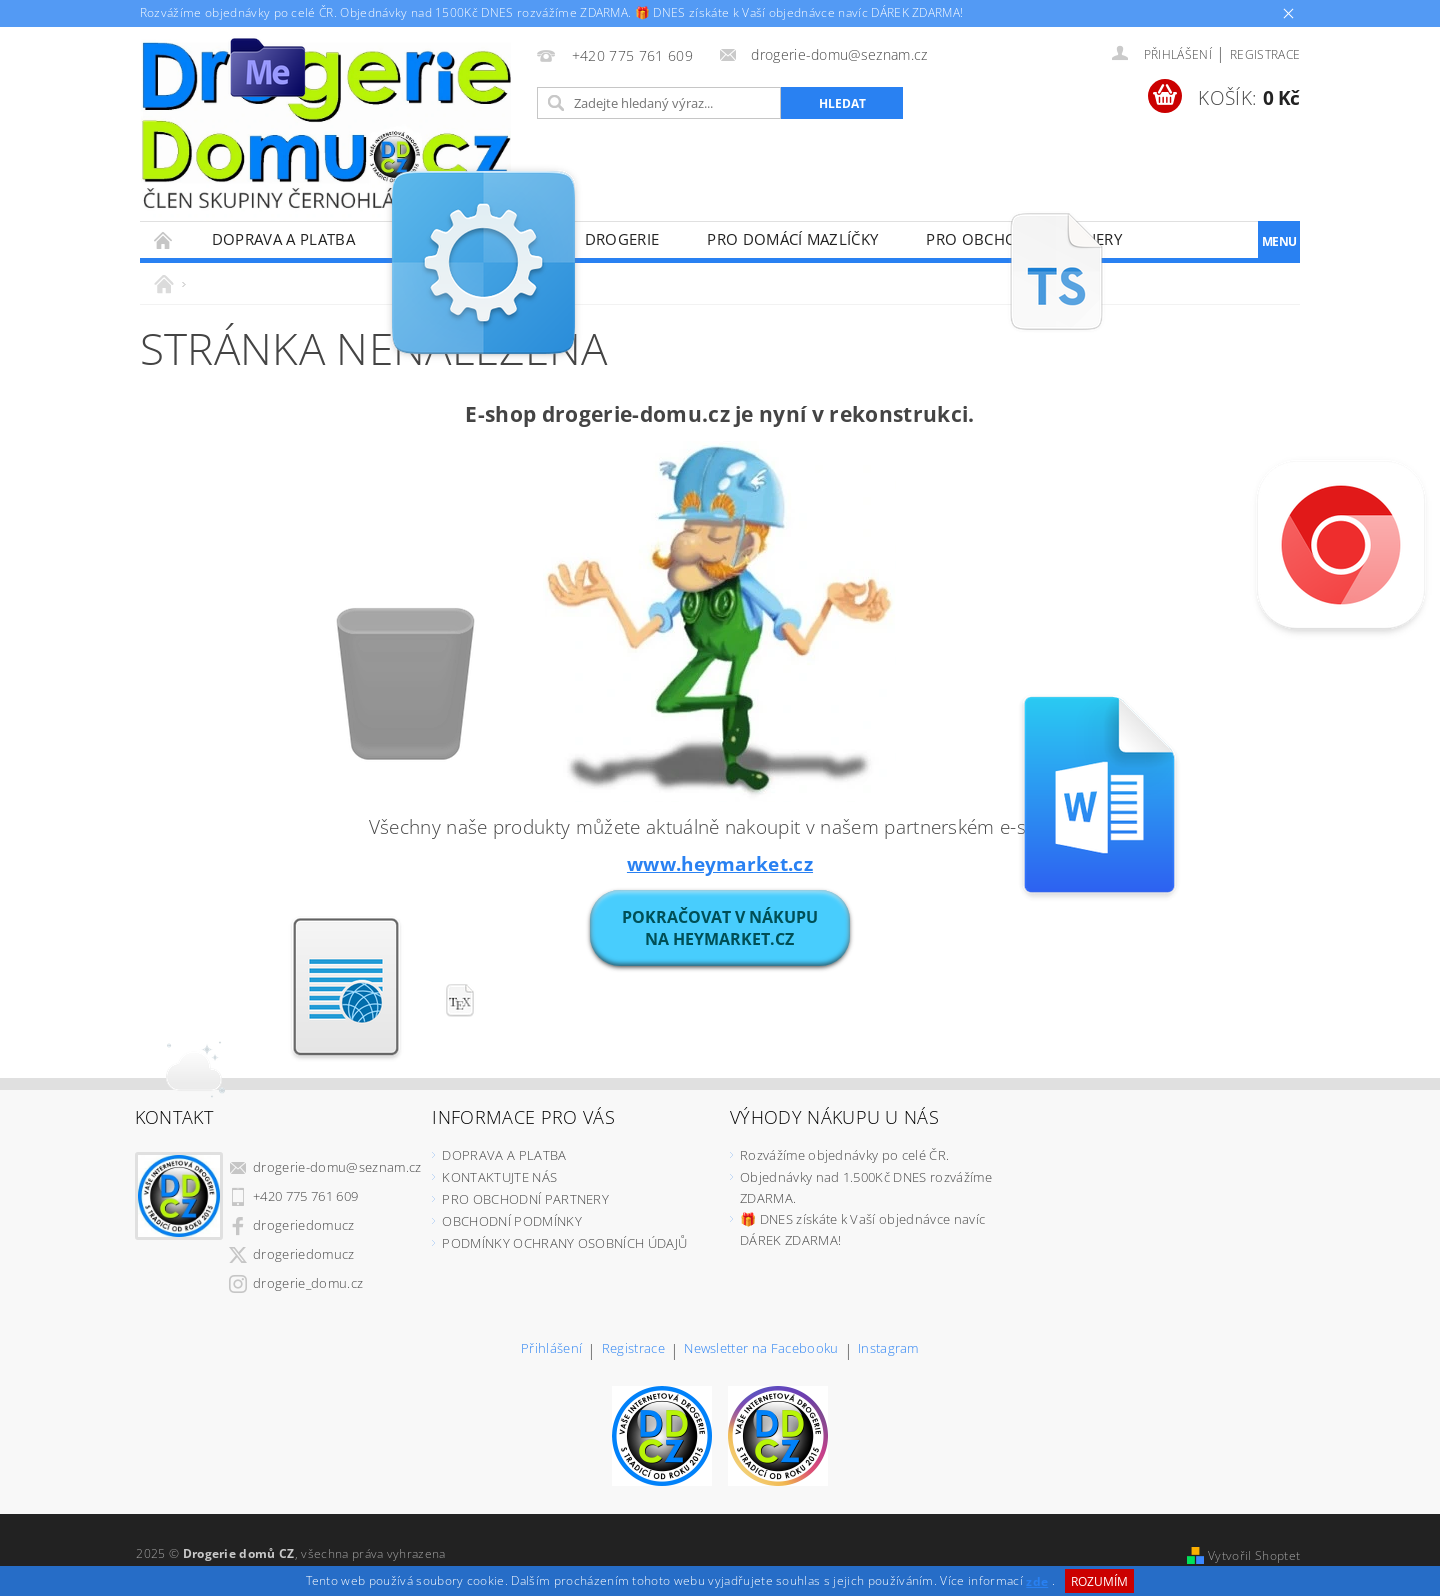 The height and width of the screenshot is (1596, 1440). Describe the element at coordinates (267, 69) in the screenshot. I see `open adobe media encoder project folder` at that location.